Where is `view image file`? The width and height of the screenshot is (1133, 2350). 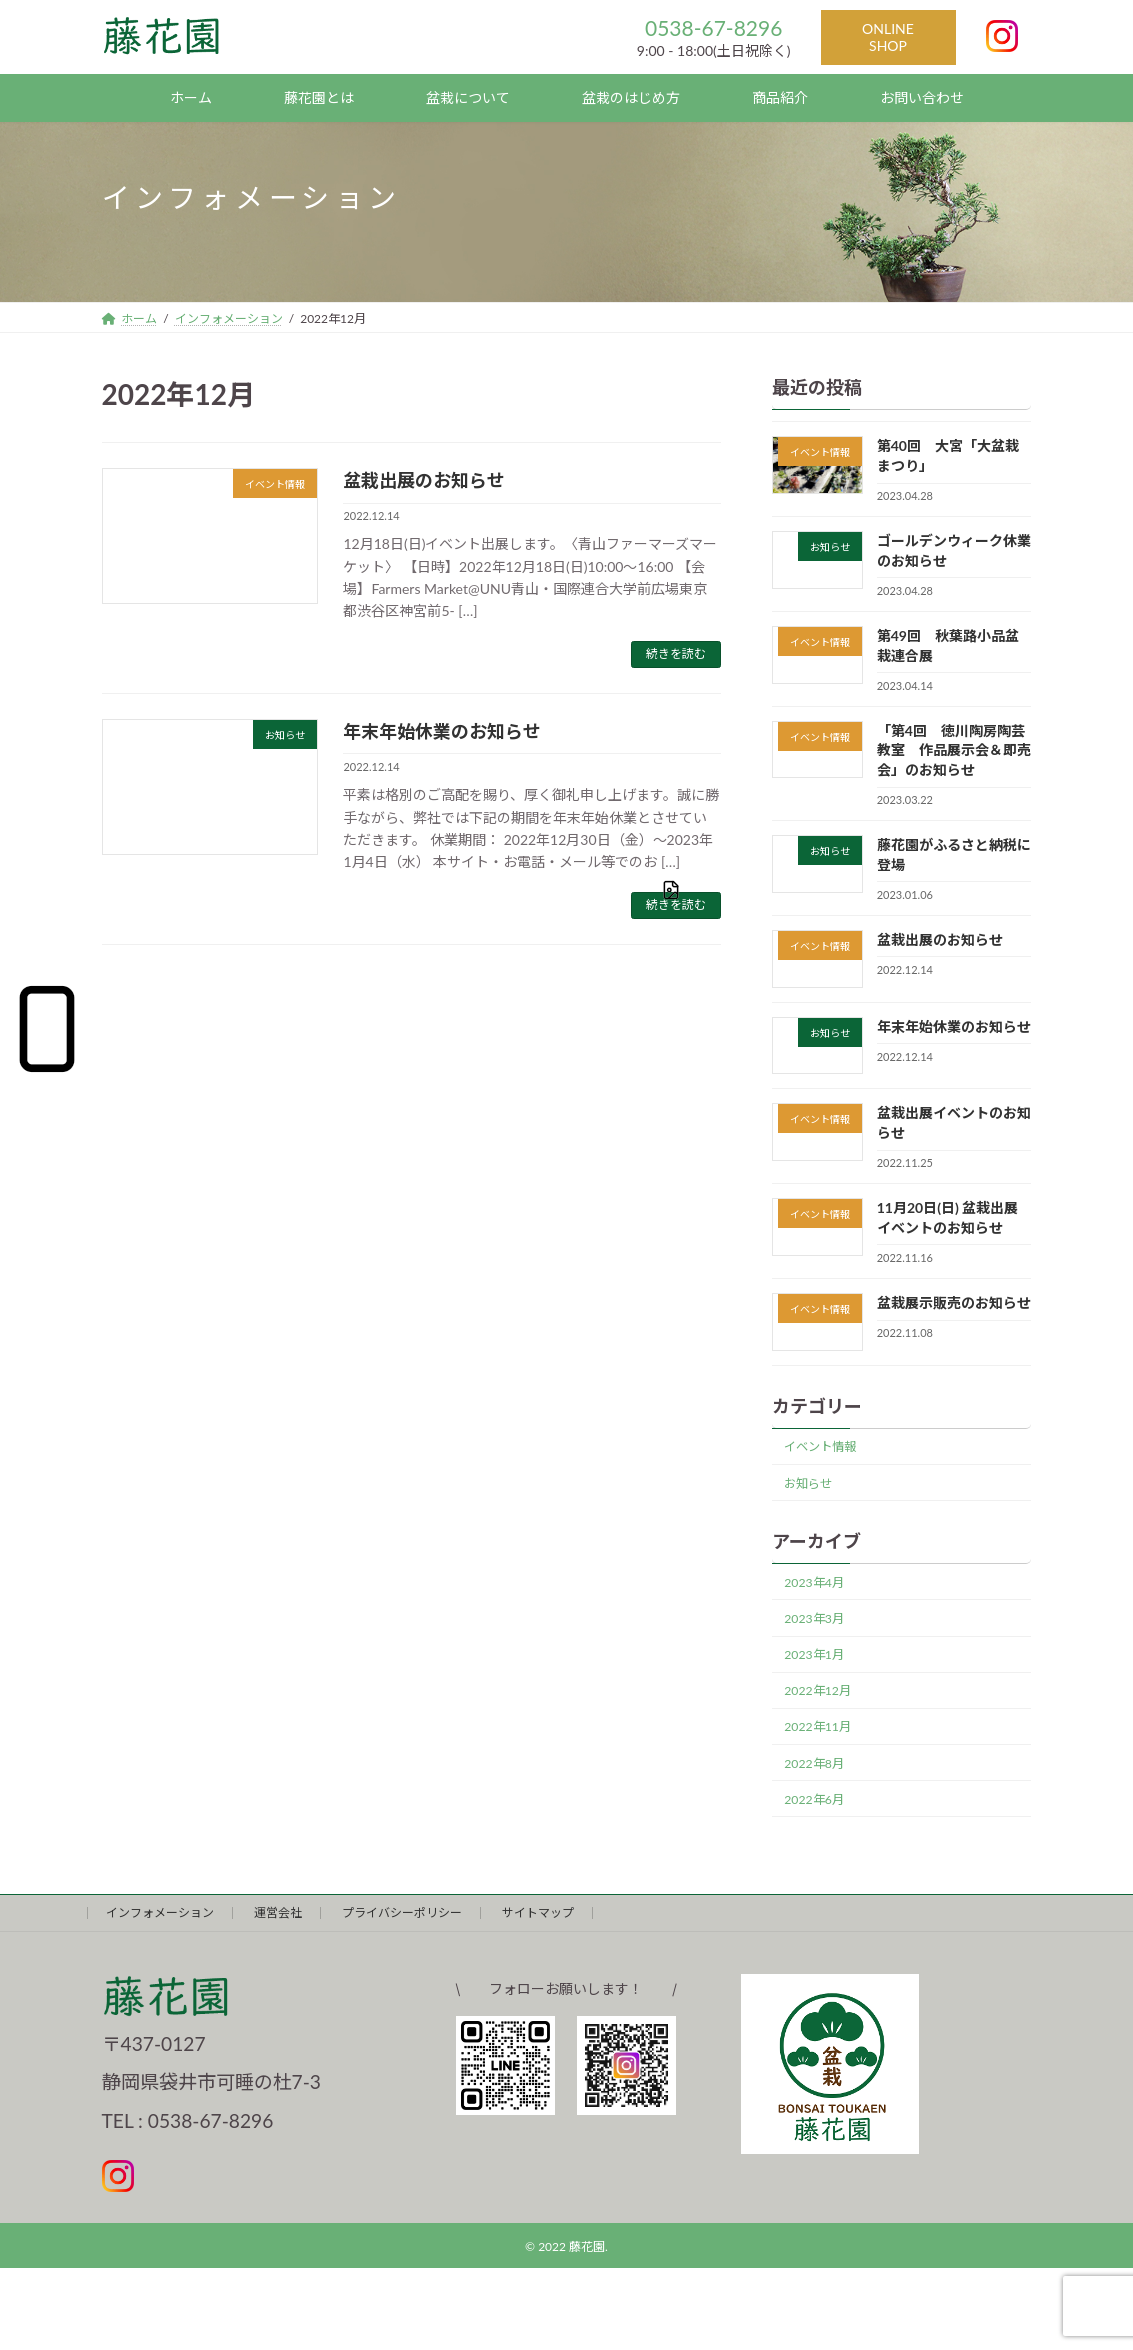
view image file is located at coordinates (671, 890).